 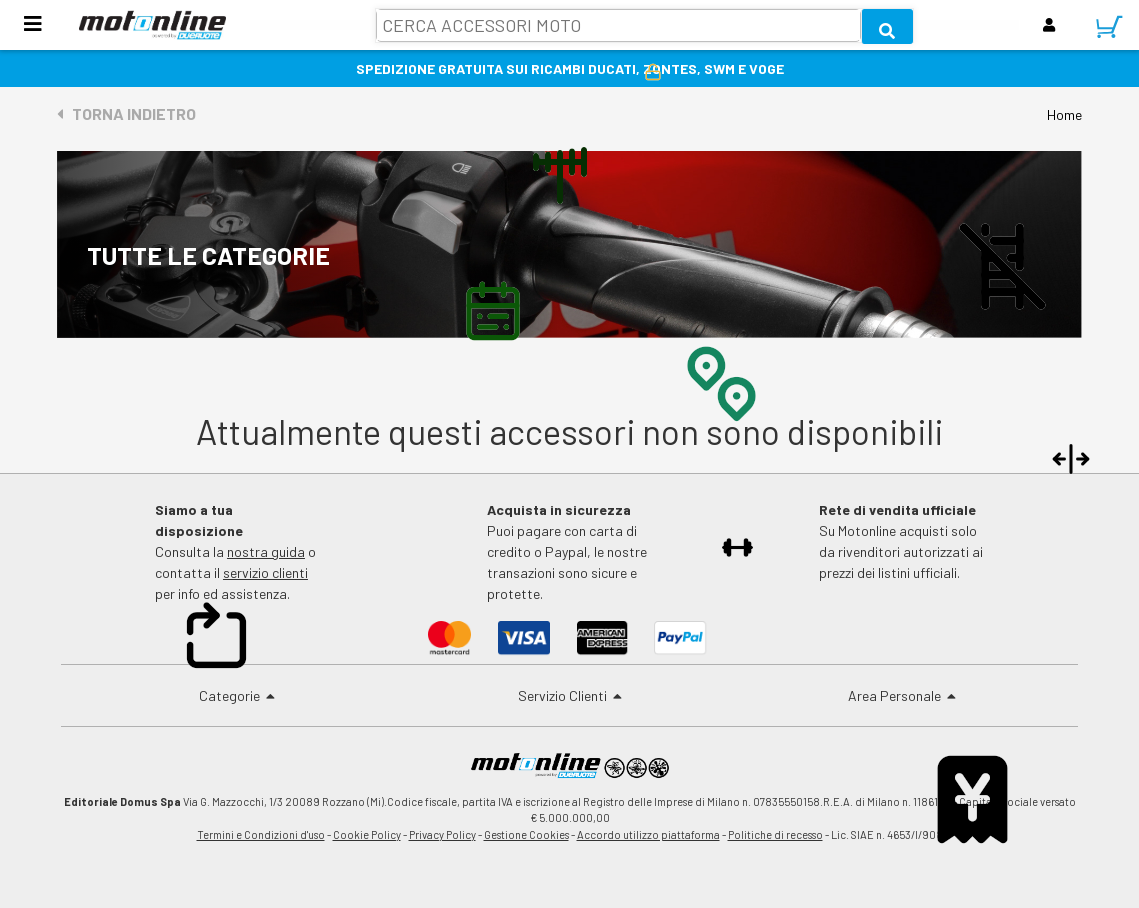 What do you see at coordinates (737, 547) in the screenshot?
I see `access fitness or workout features` at bounding box center [737, 547].